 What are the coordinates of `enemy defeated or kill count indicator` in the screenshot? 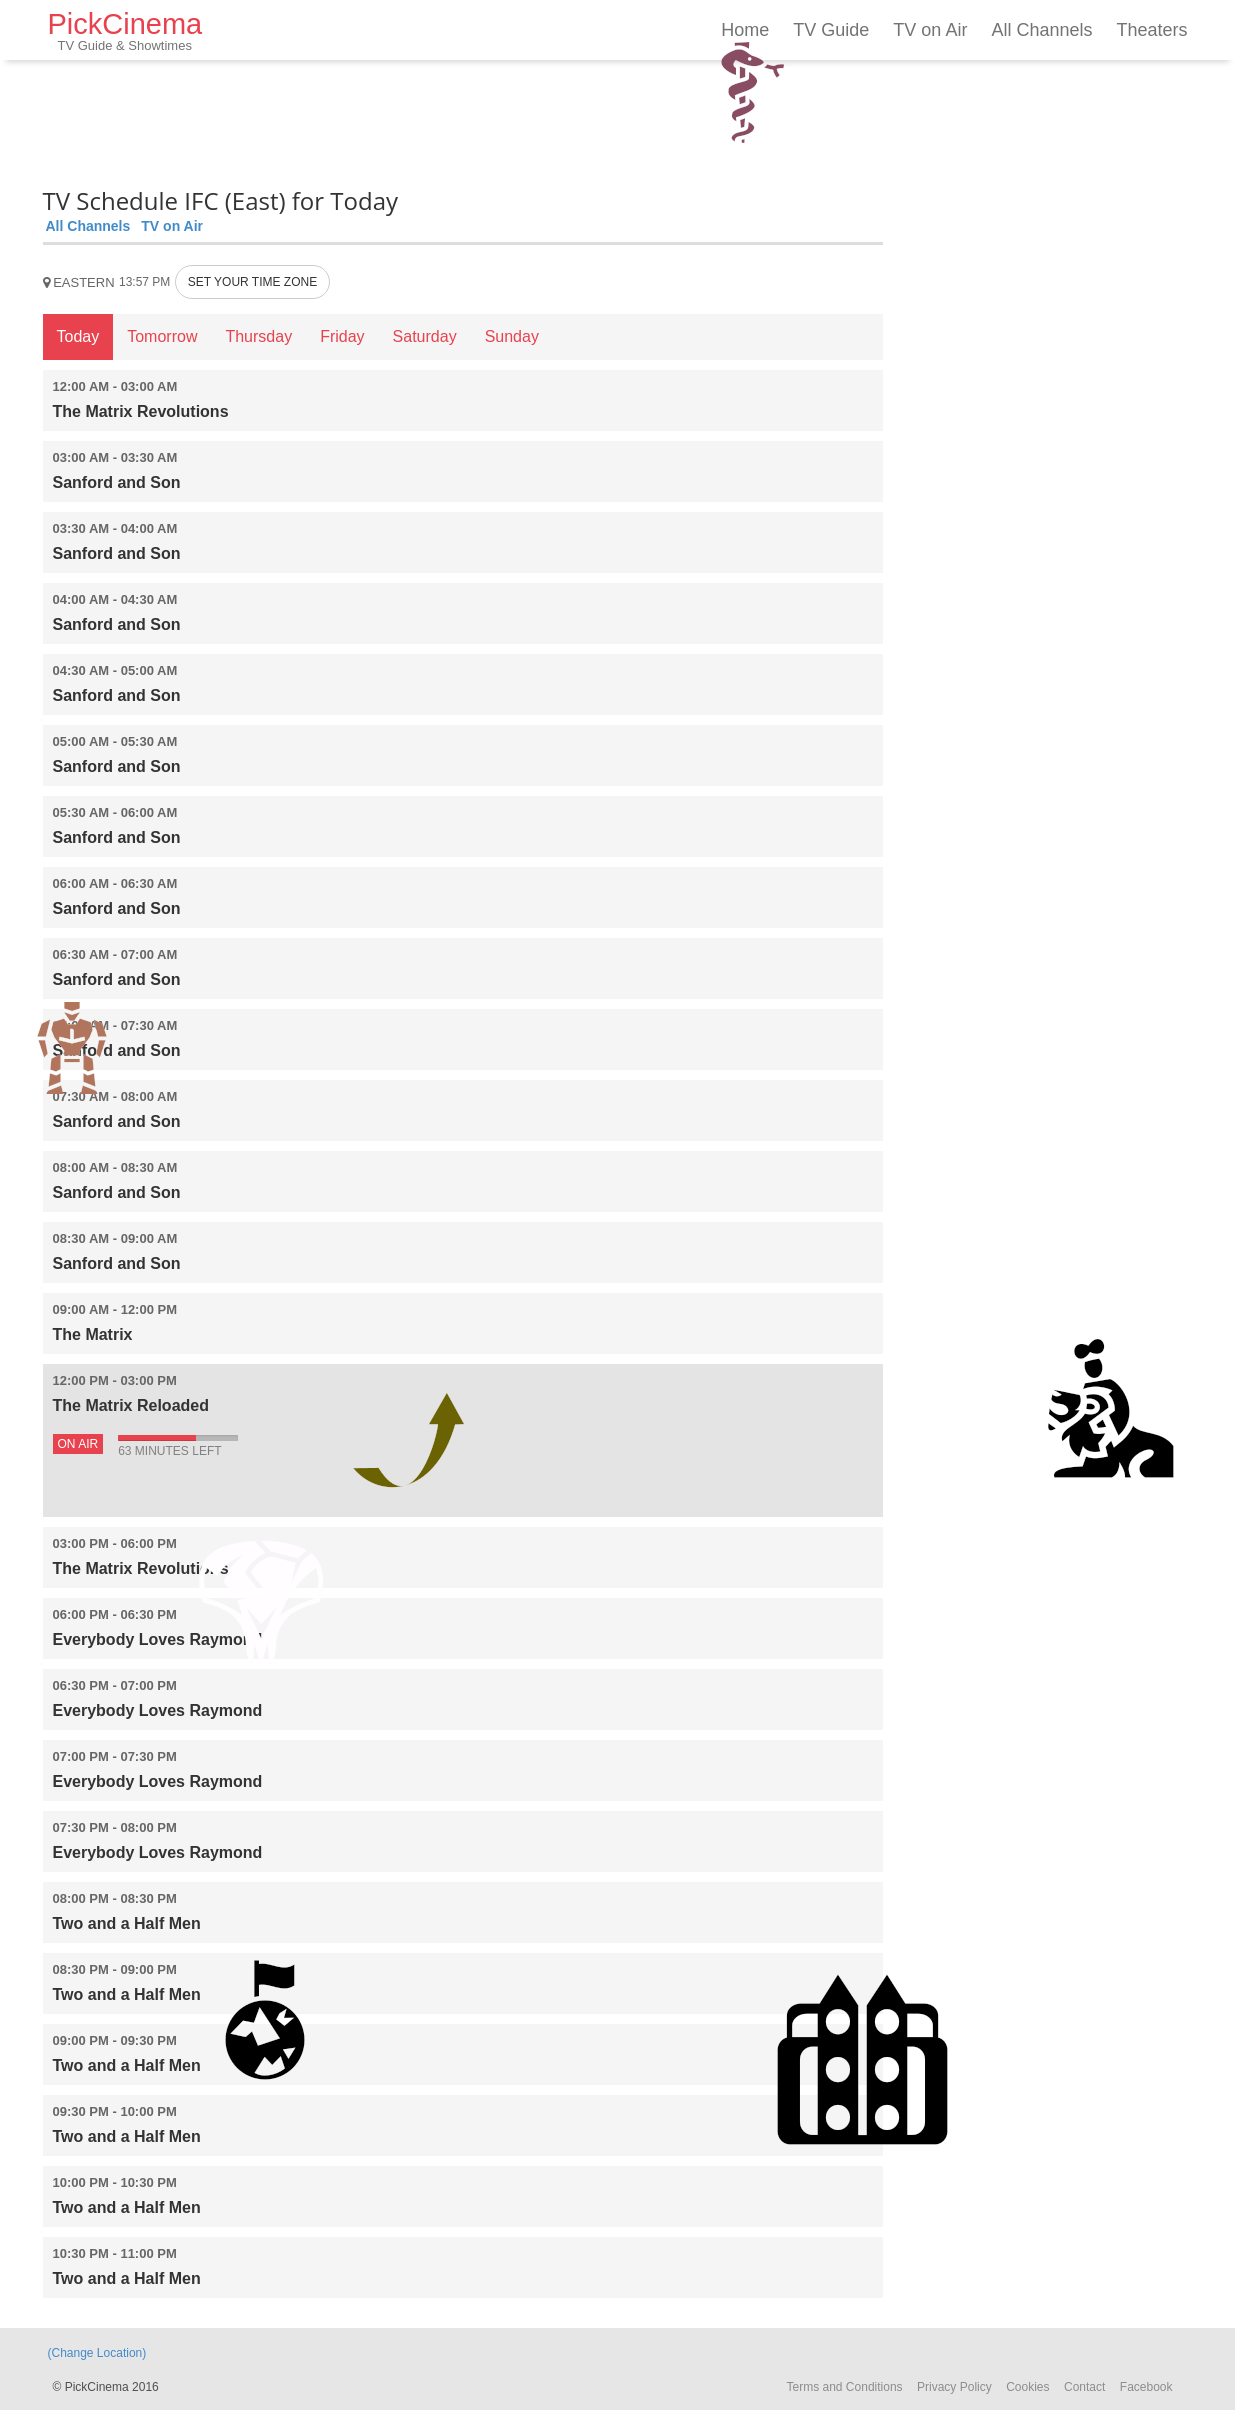 It's located at (261, 1602).